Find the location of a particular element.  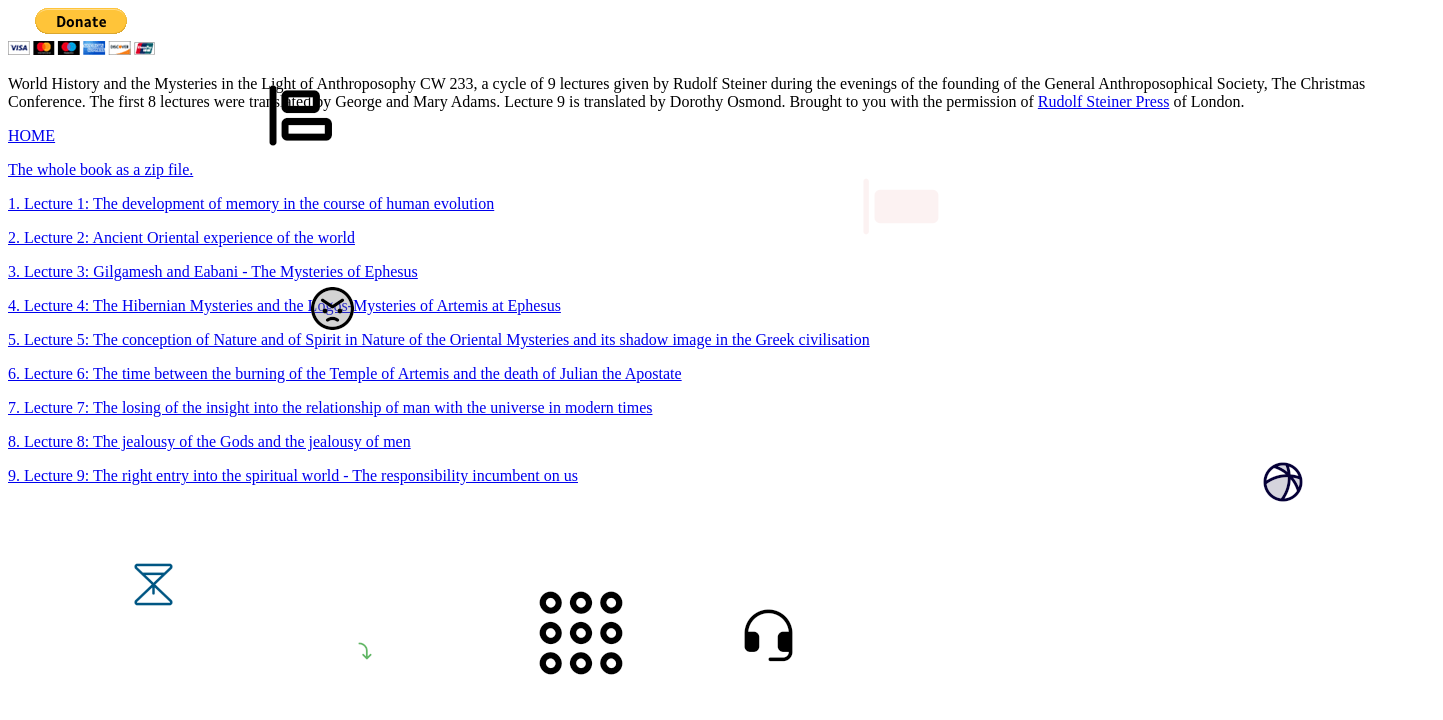

align content to the left edge is located at coordinates (899, 206).